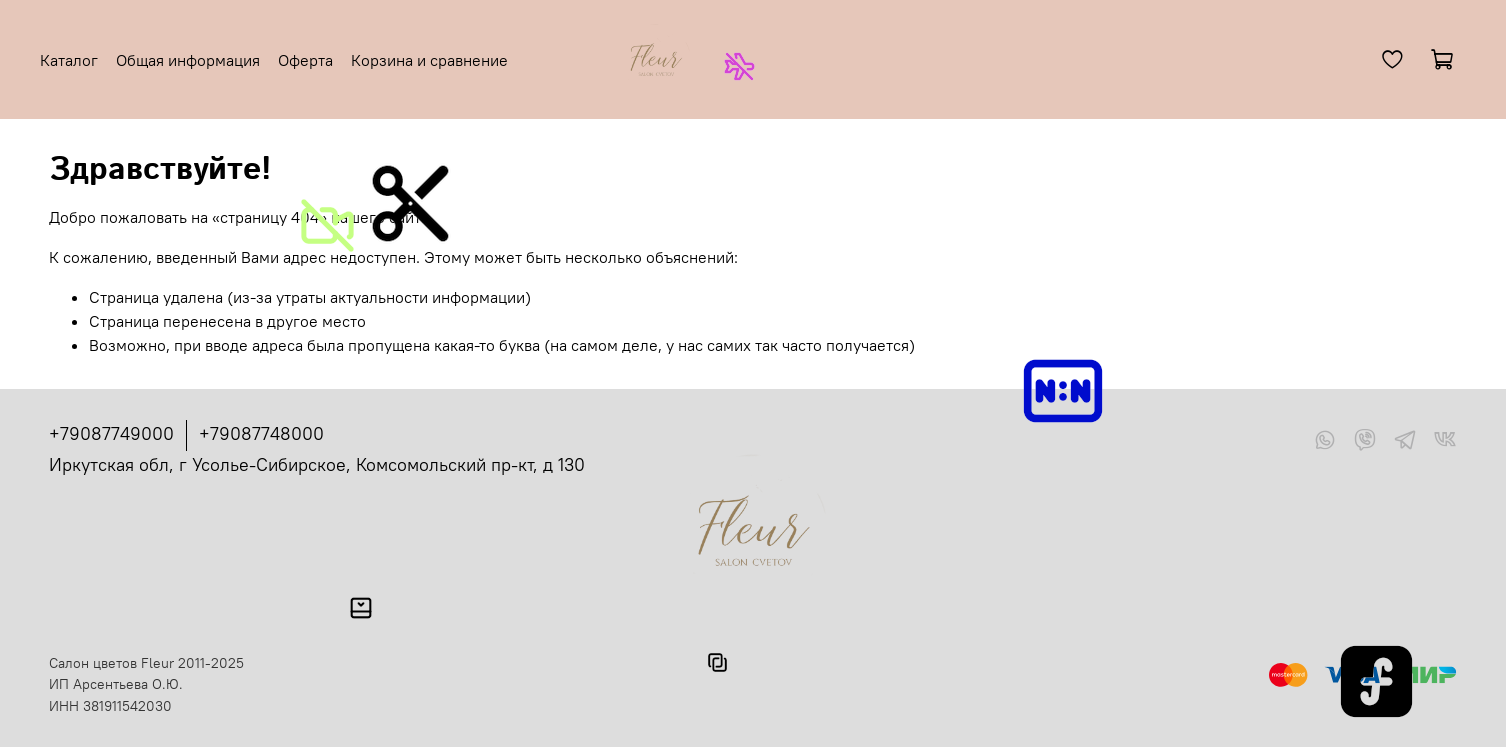  Describe the element at coordinates (717, 662) in the screenshot. I see `view linked or connected layers` at that location.